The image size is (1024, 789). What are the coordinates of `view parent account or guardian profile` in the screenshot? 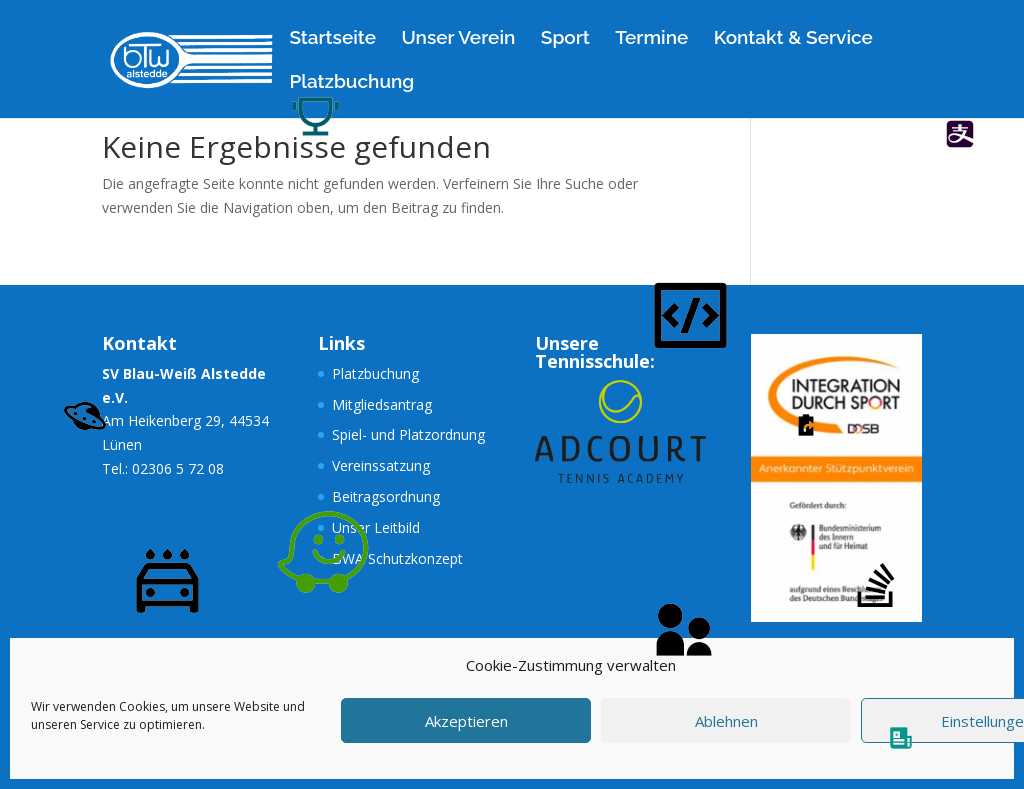 It's located at (684, 631).